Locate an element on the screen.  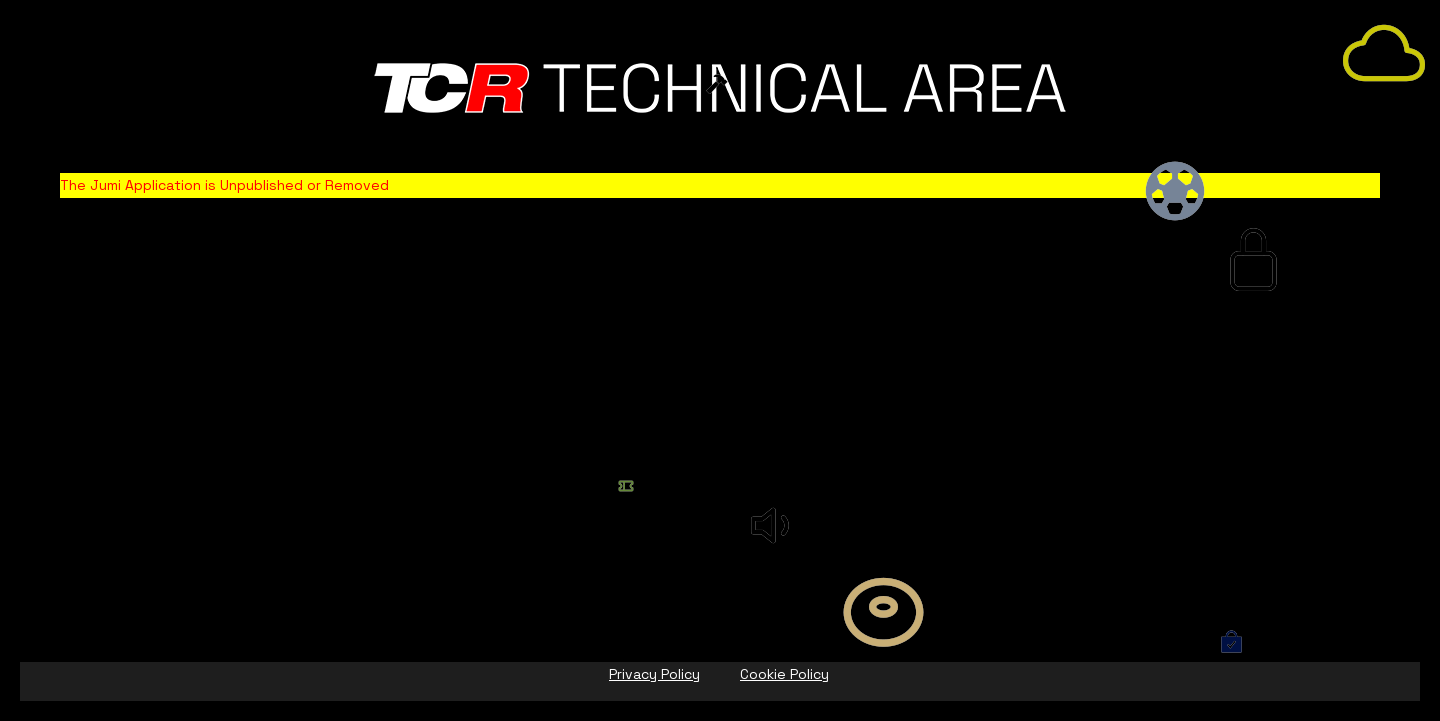
order confirmed or purchase complete is located at coordinates (1231, 641).